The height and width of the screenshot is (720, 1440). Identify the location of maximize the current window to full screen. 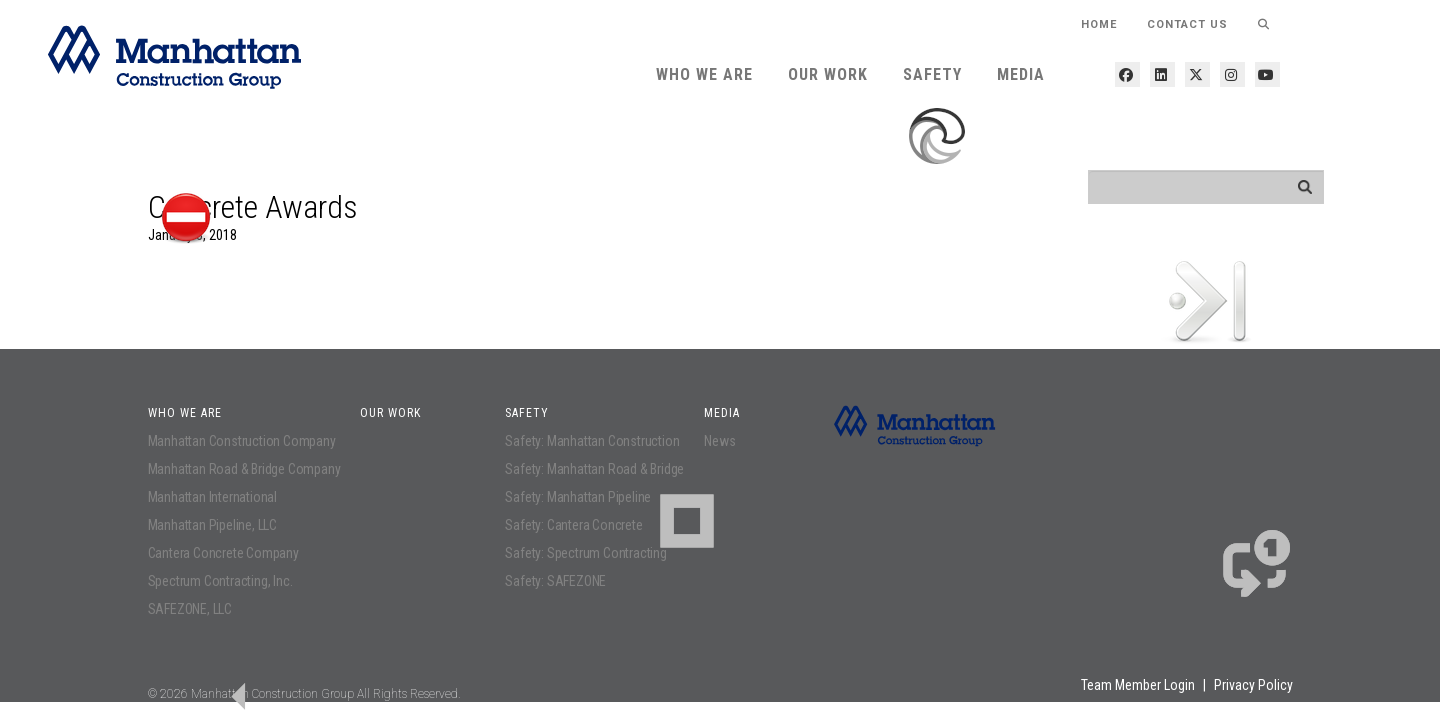
(687, 521).